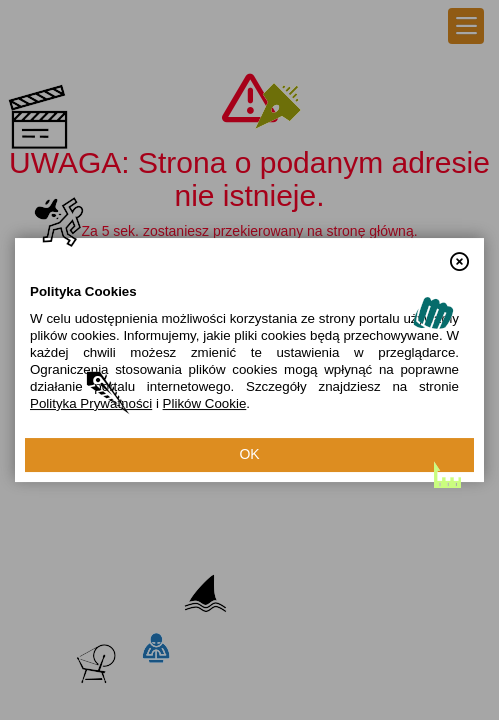 This screenshot has width=499, height=720. I want to click on select light fighter spacecraft class, so click(278, 106).